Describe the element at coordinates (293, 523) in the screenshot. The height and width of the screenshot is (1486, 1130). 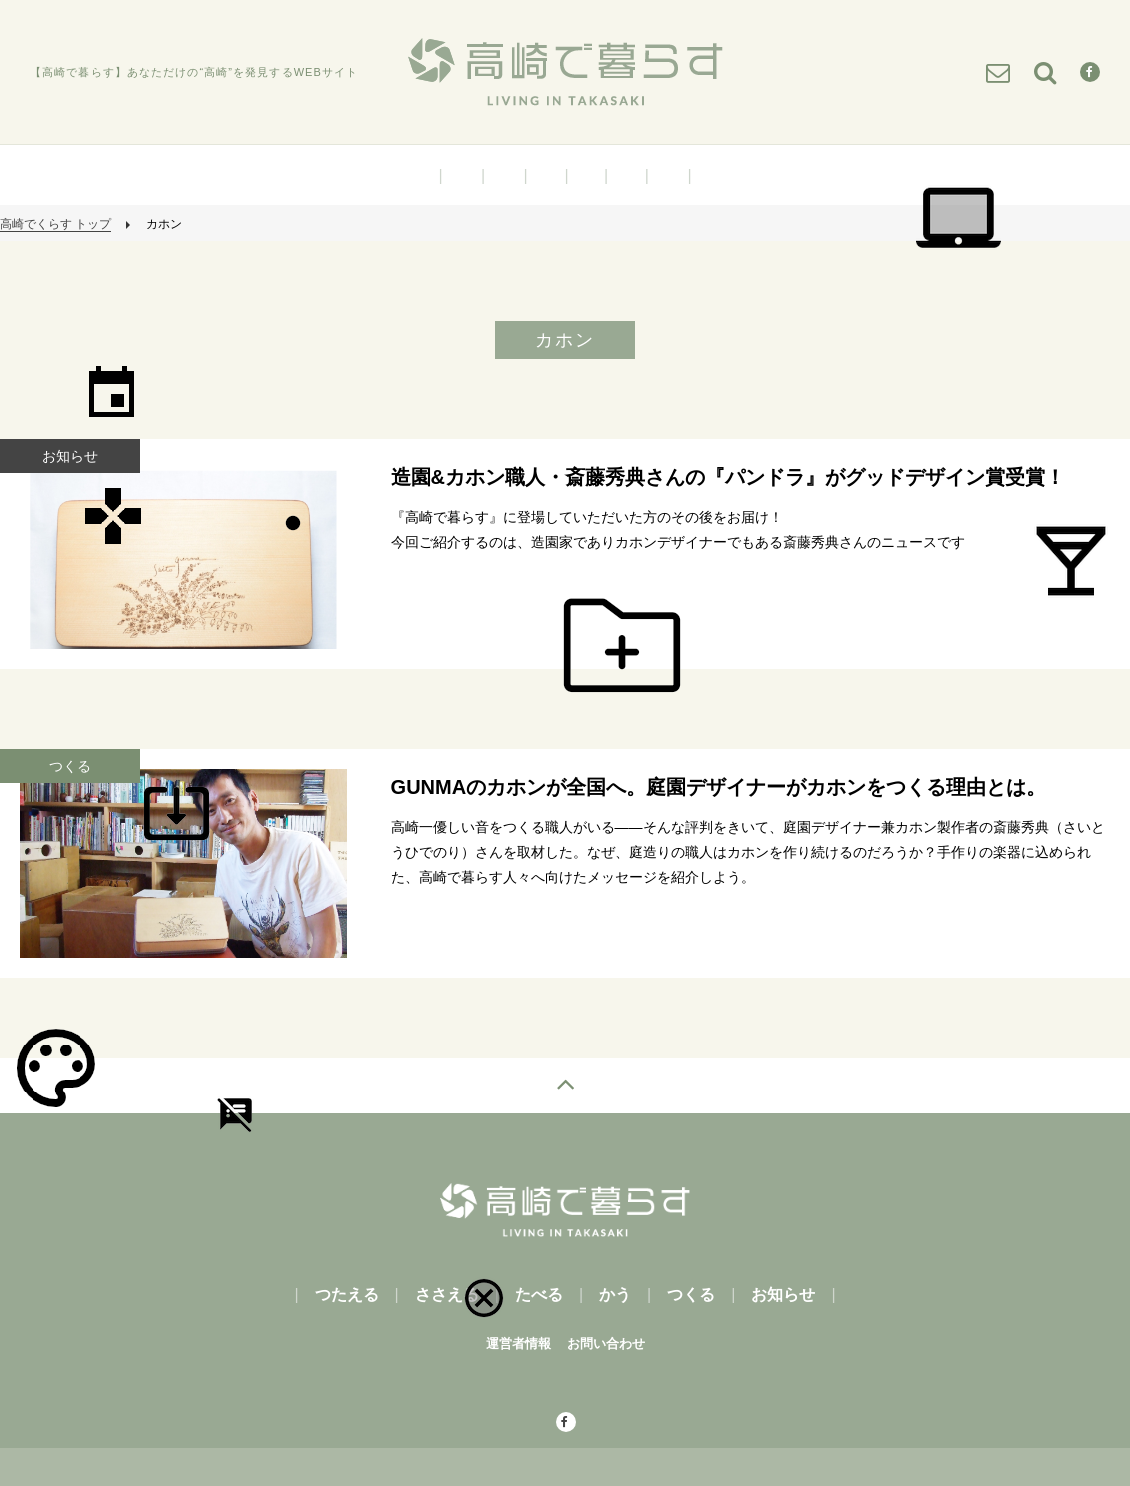
I see `indicates an unread notification or new item` at that location.